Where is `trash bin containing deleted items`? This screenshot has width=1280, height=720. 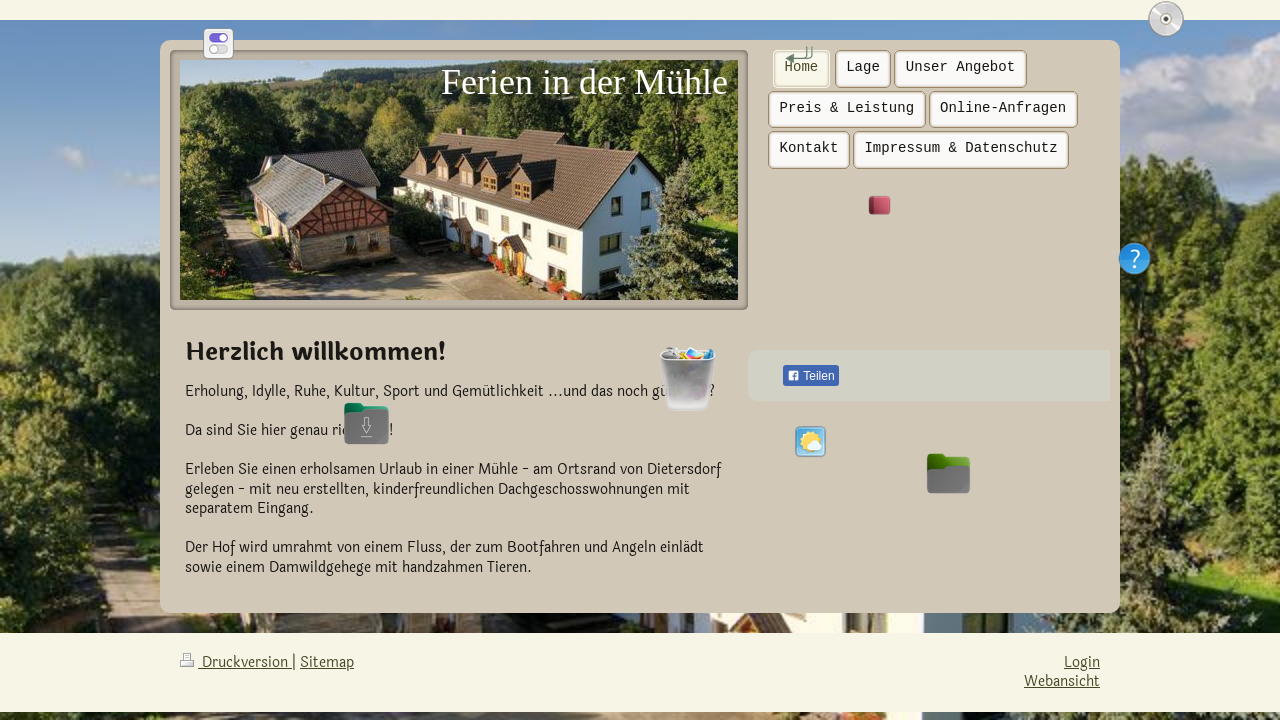 trash bin containing deleted items is located at coordinates (687, 379).